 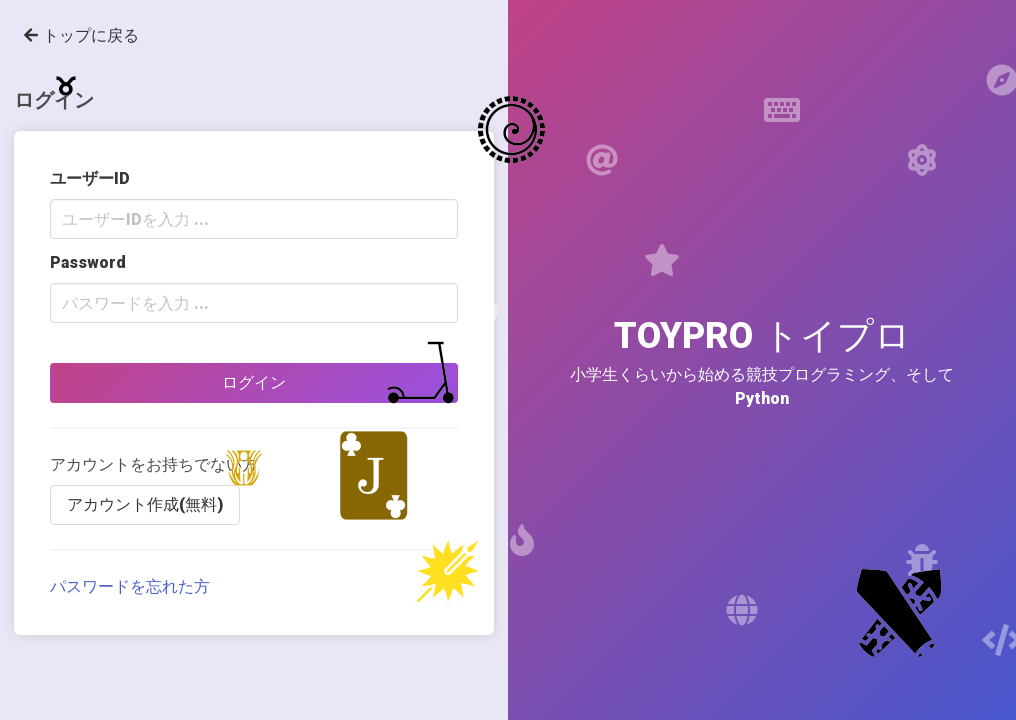 What do you see at coordinates (66, 86) in the screenshot?
I see `taurus zodiac sign indicator` at bounding box center [66, 86].